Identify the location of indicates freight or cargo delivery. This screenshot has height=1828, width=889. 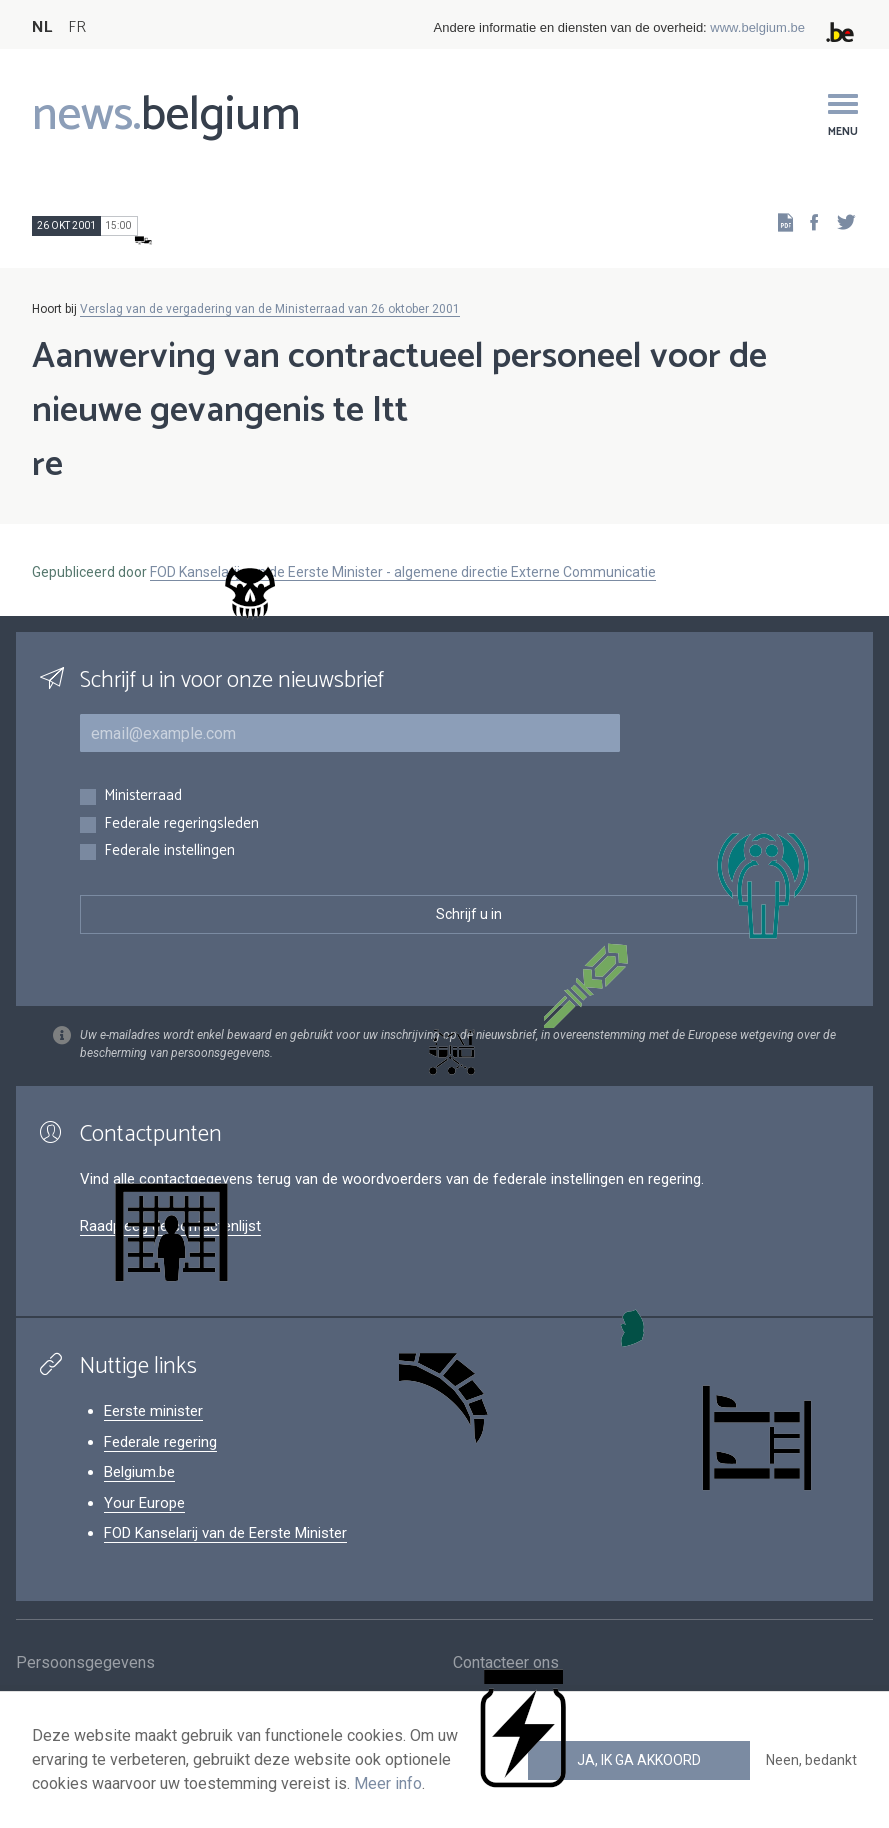
(143, 240).